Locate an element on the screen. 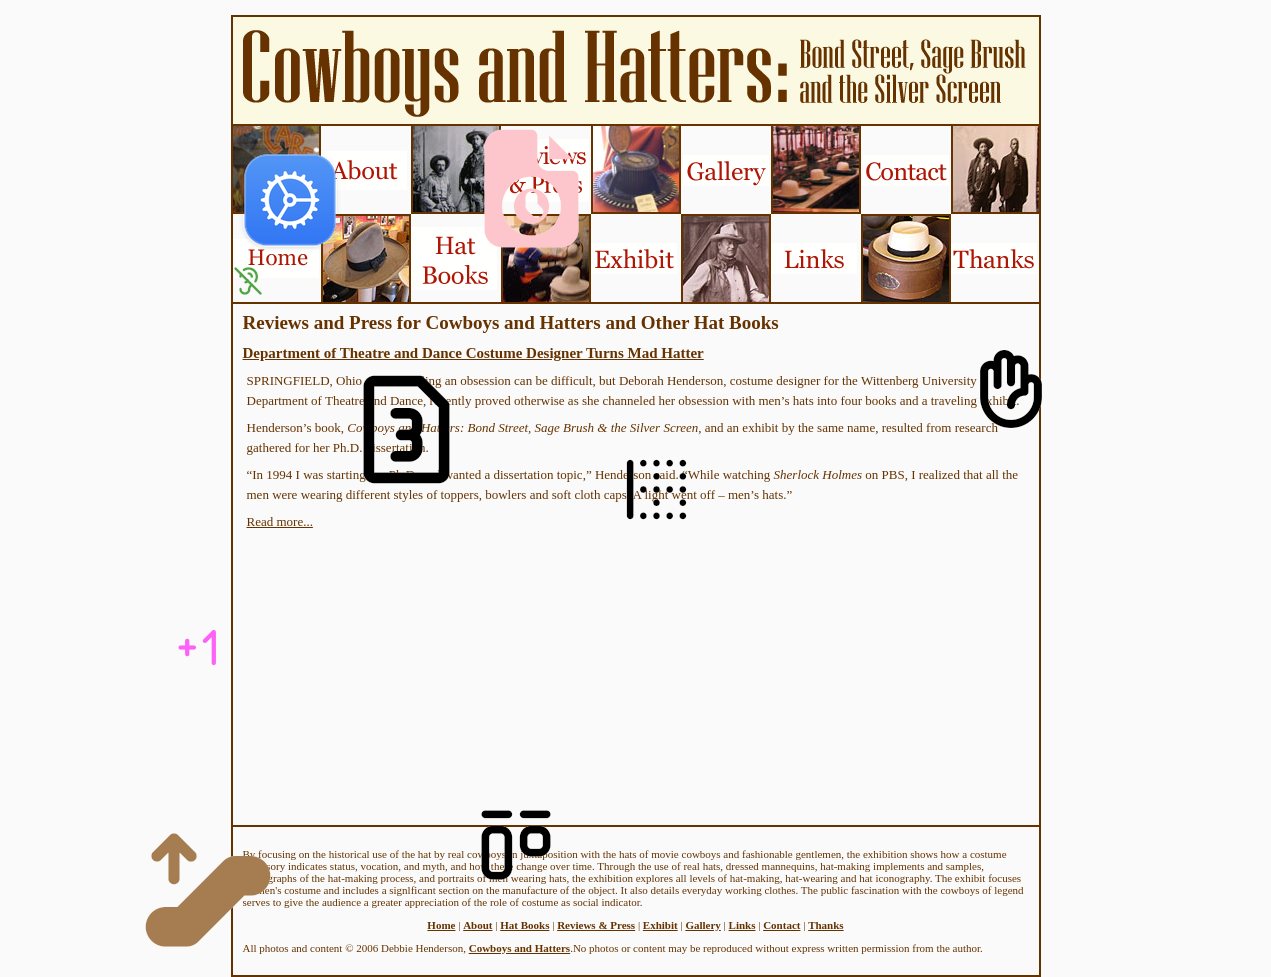 This screenshot has height=977, width=1271. SIM card slot 3 is located at coordinates (406, 429).